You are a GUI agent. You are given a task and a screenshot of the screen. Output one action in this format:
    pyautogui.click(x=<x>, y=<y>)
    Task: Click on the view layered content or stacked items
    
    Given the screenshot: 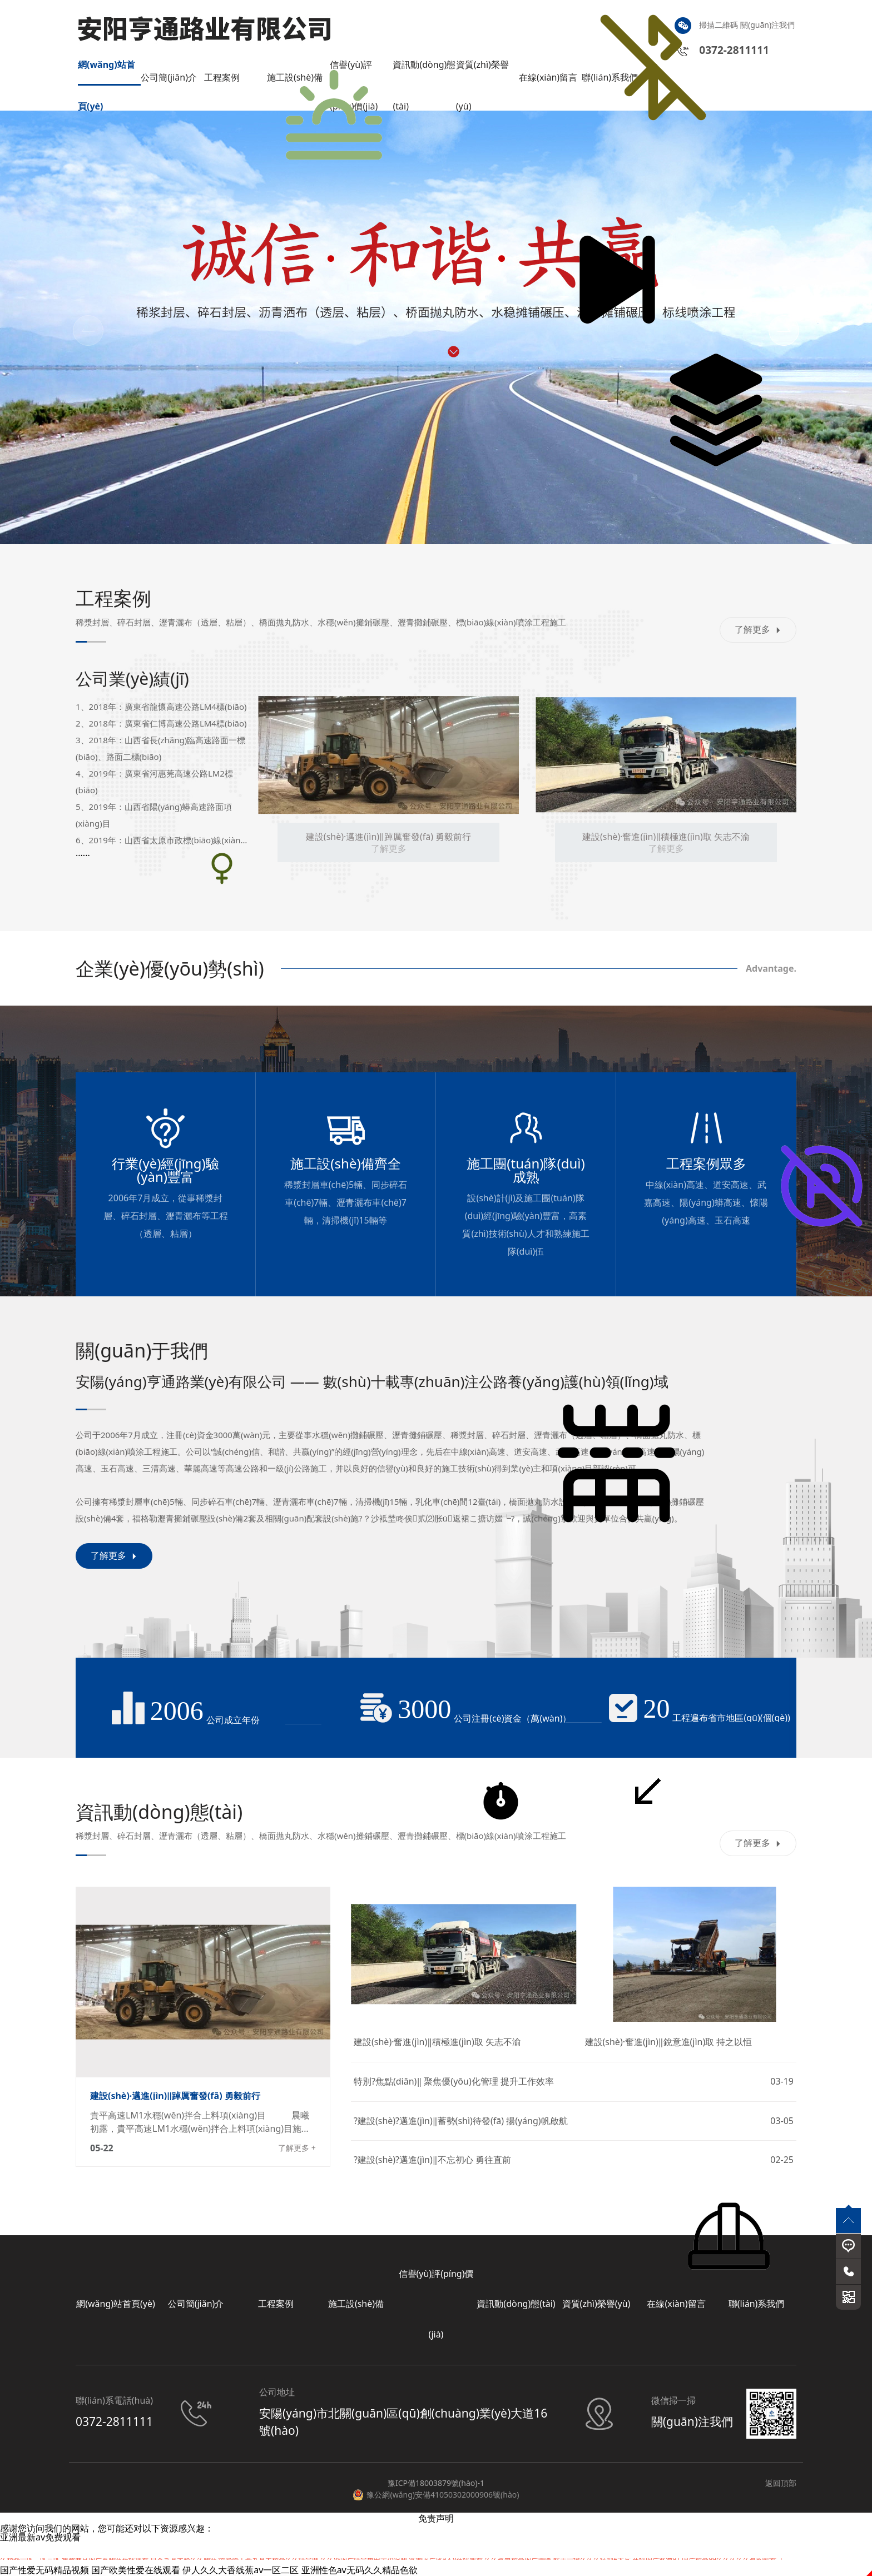 What is the action you would take?
    pyautogui.click(x=716, y=410)
    